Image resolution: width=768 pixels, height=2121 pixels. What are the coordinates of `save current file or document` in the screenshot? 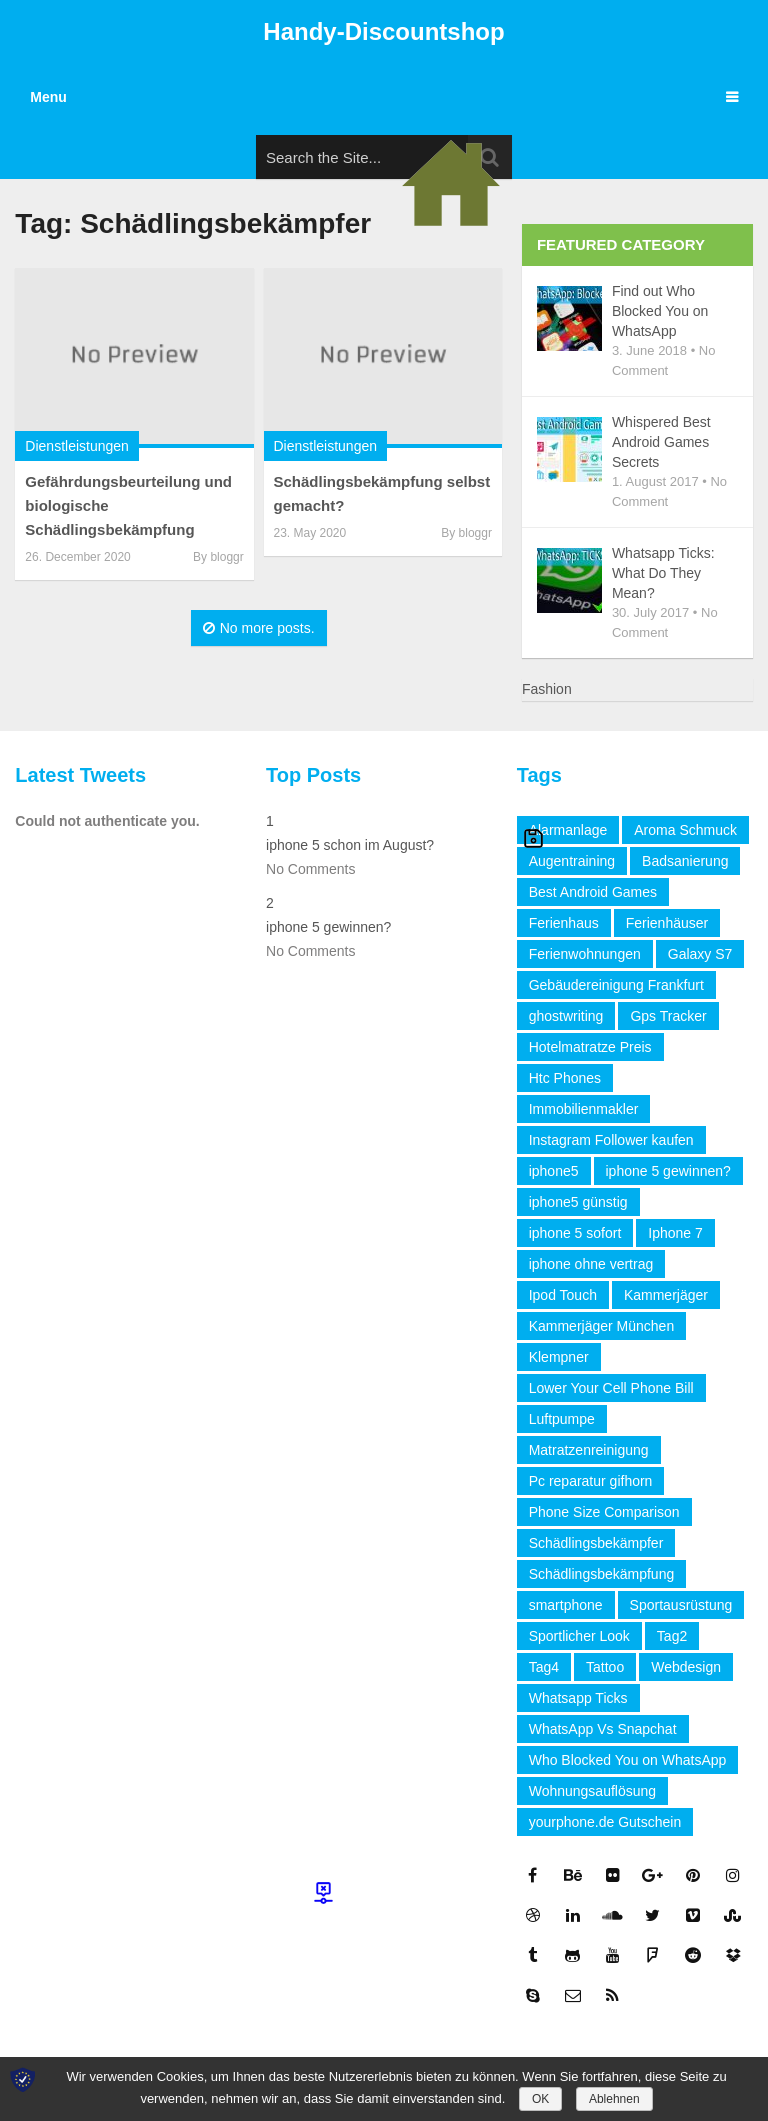 It's located at (533, 838).